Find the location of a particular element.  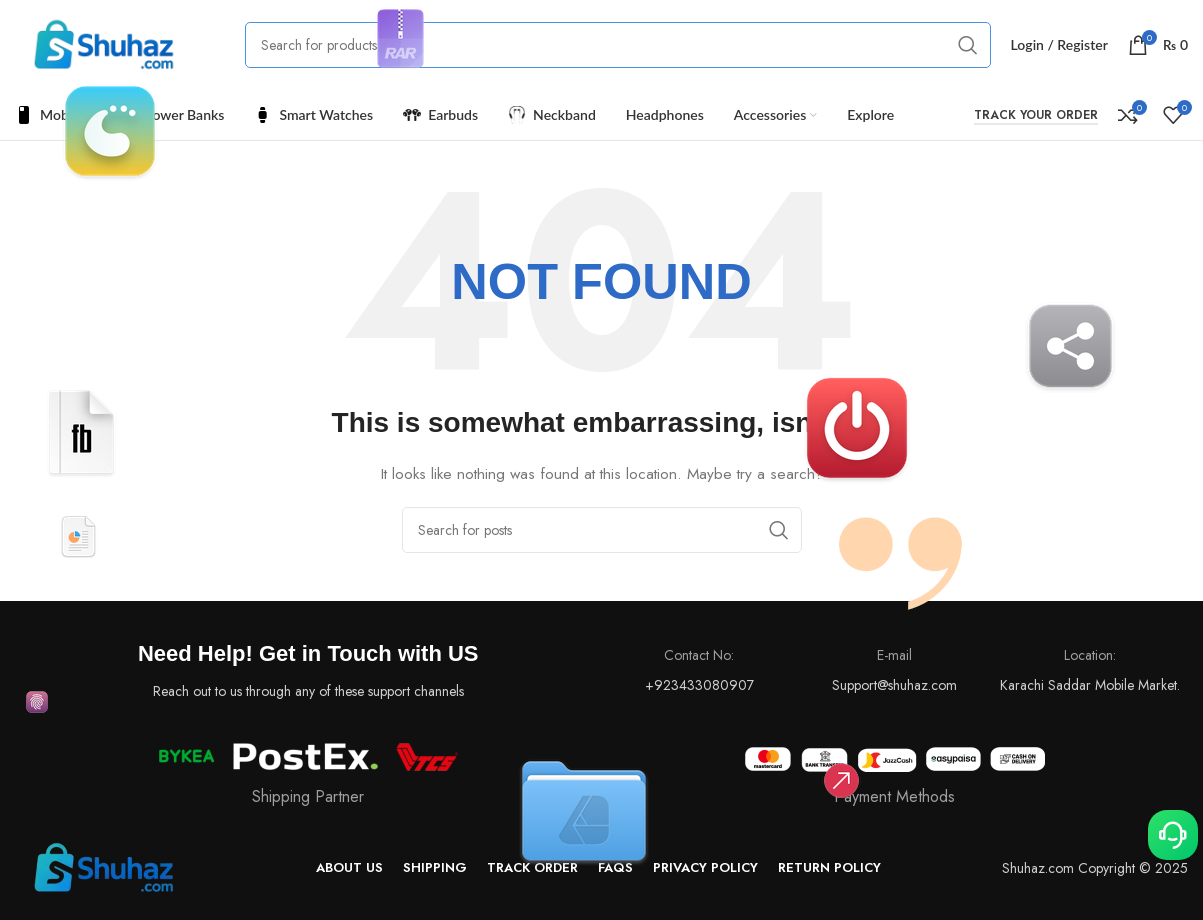

open fingerprint authentication settings is located at coordinates (37, 702).